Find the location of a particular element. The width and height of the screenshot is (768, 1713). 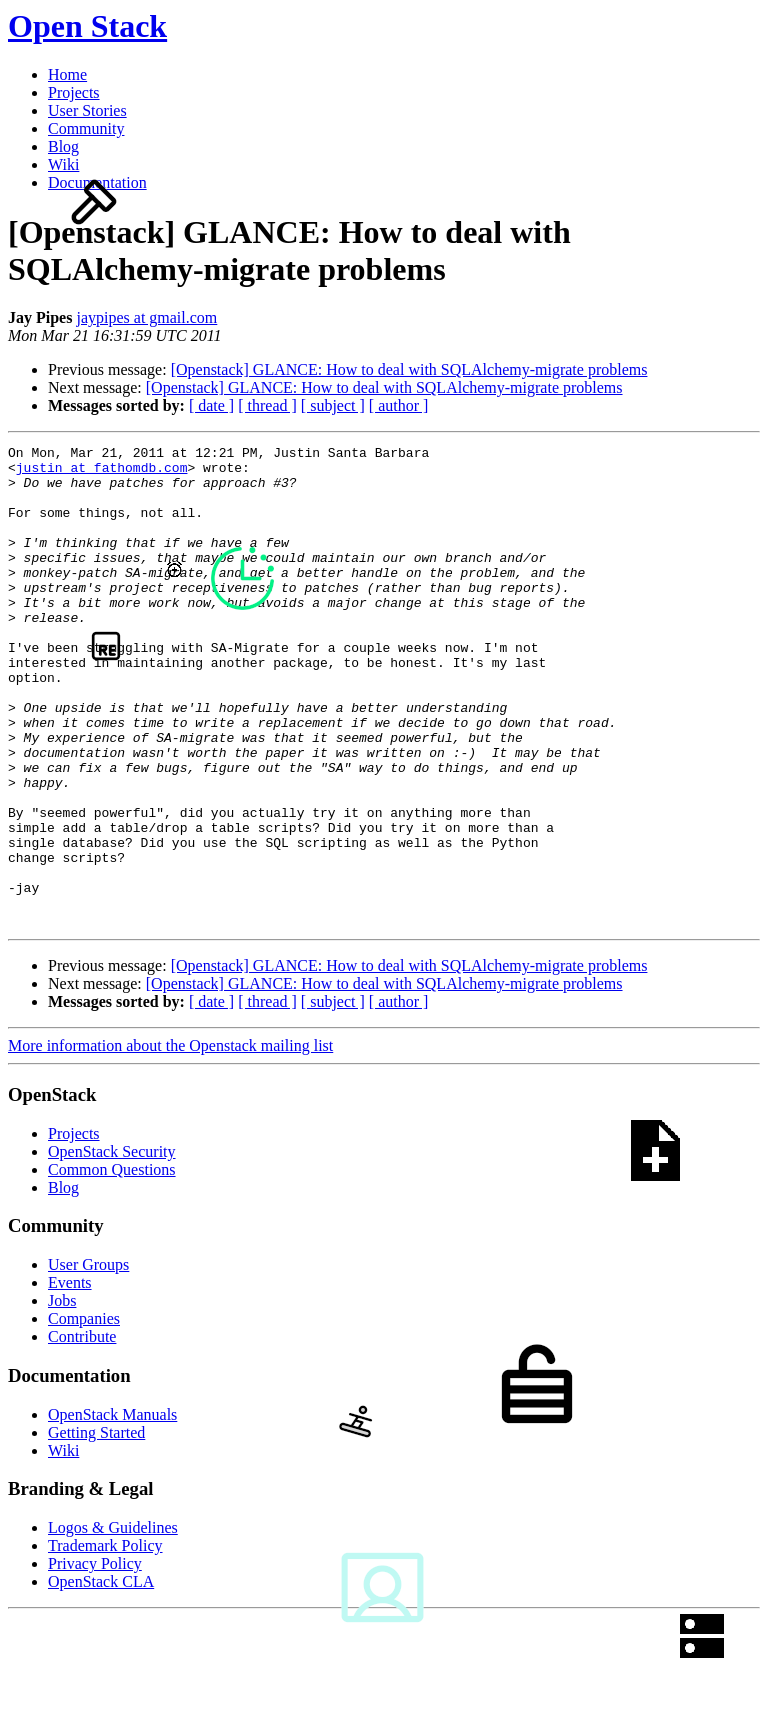

view user profile card is located at coordinates (382, 1587).